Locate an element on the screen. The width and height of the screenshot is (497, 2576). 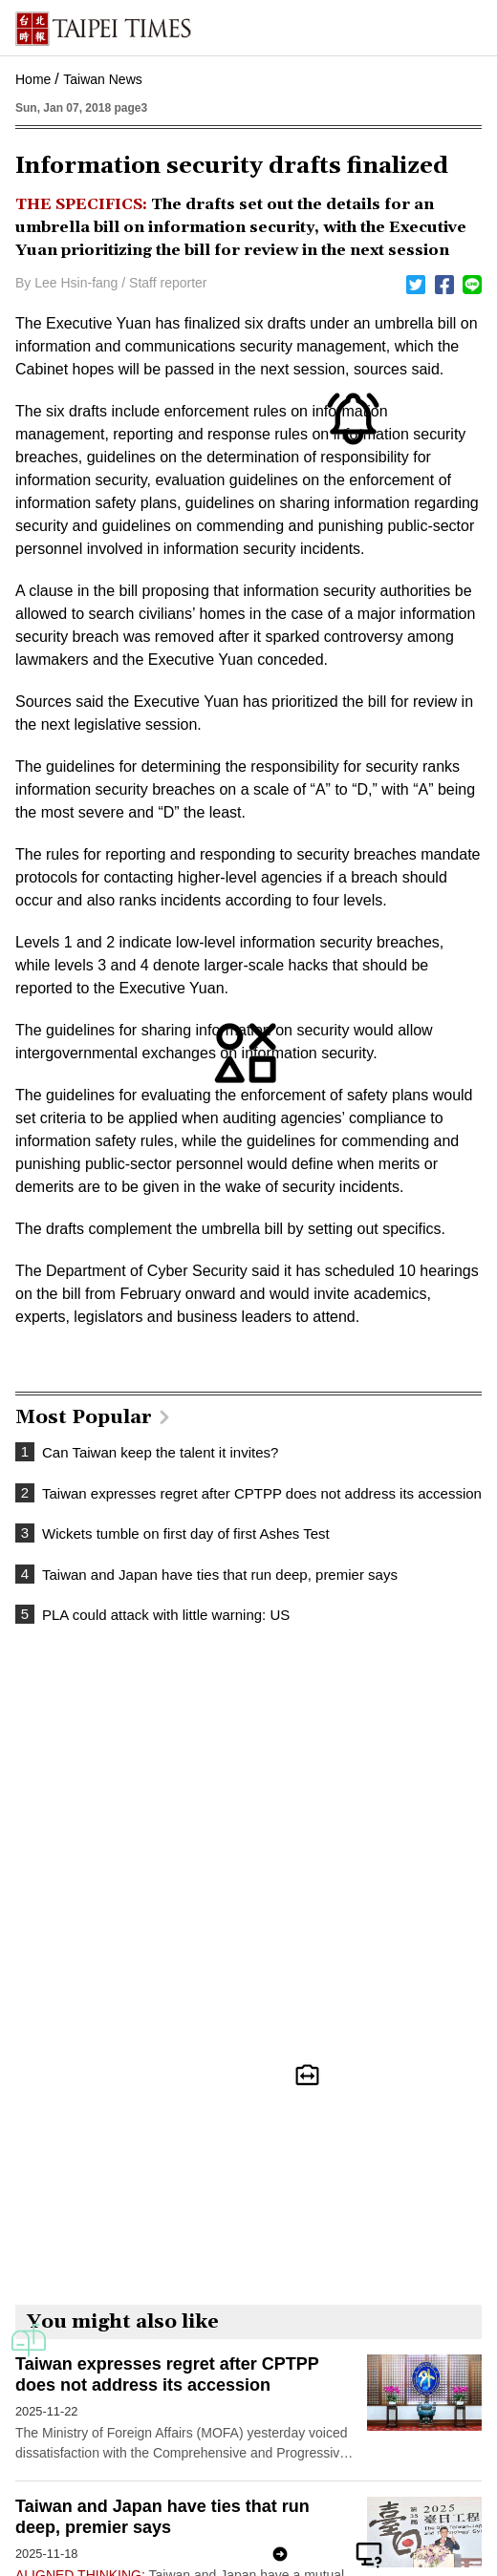
access your mailbox or inbox is located at coordinates (29, 2341).